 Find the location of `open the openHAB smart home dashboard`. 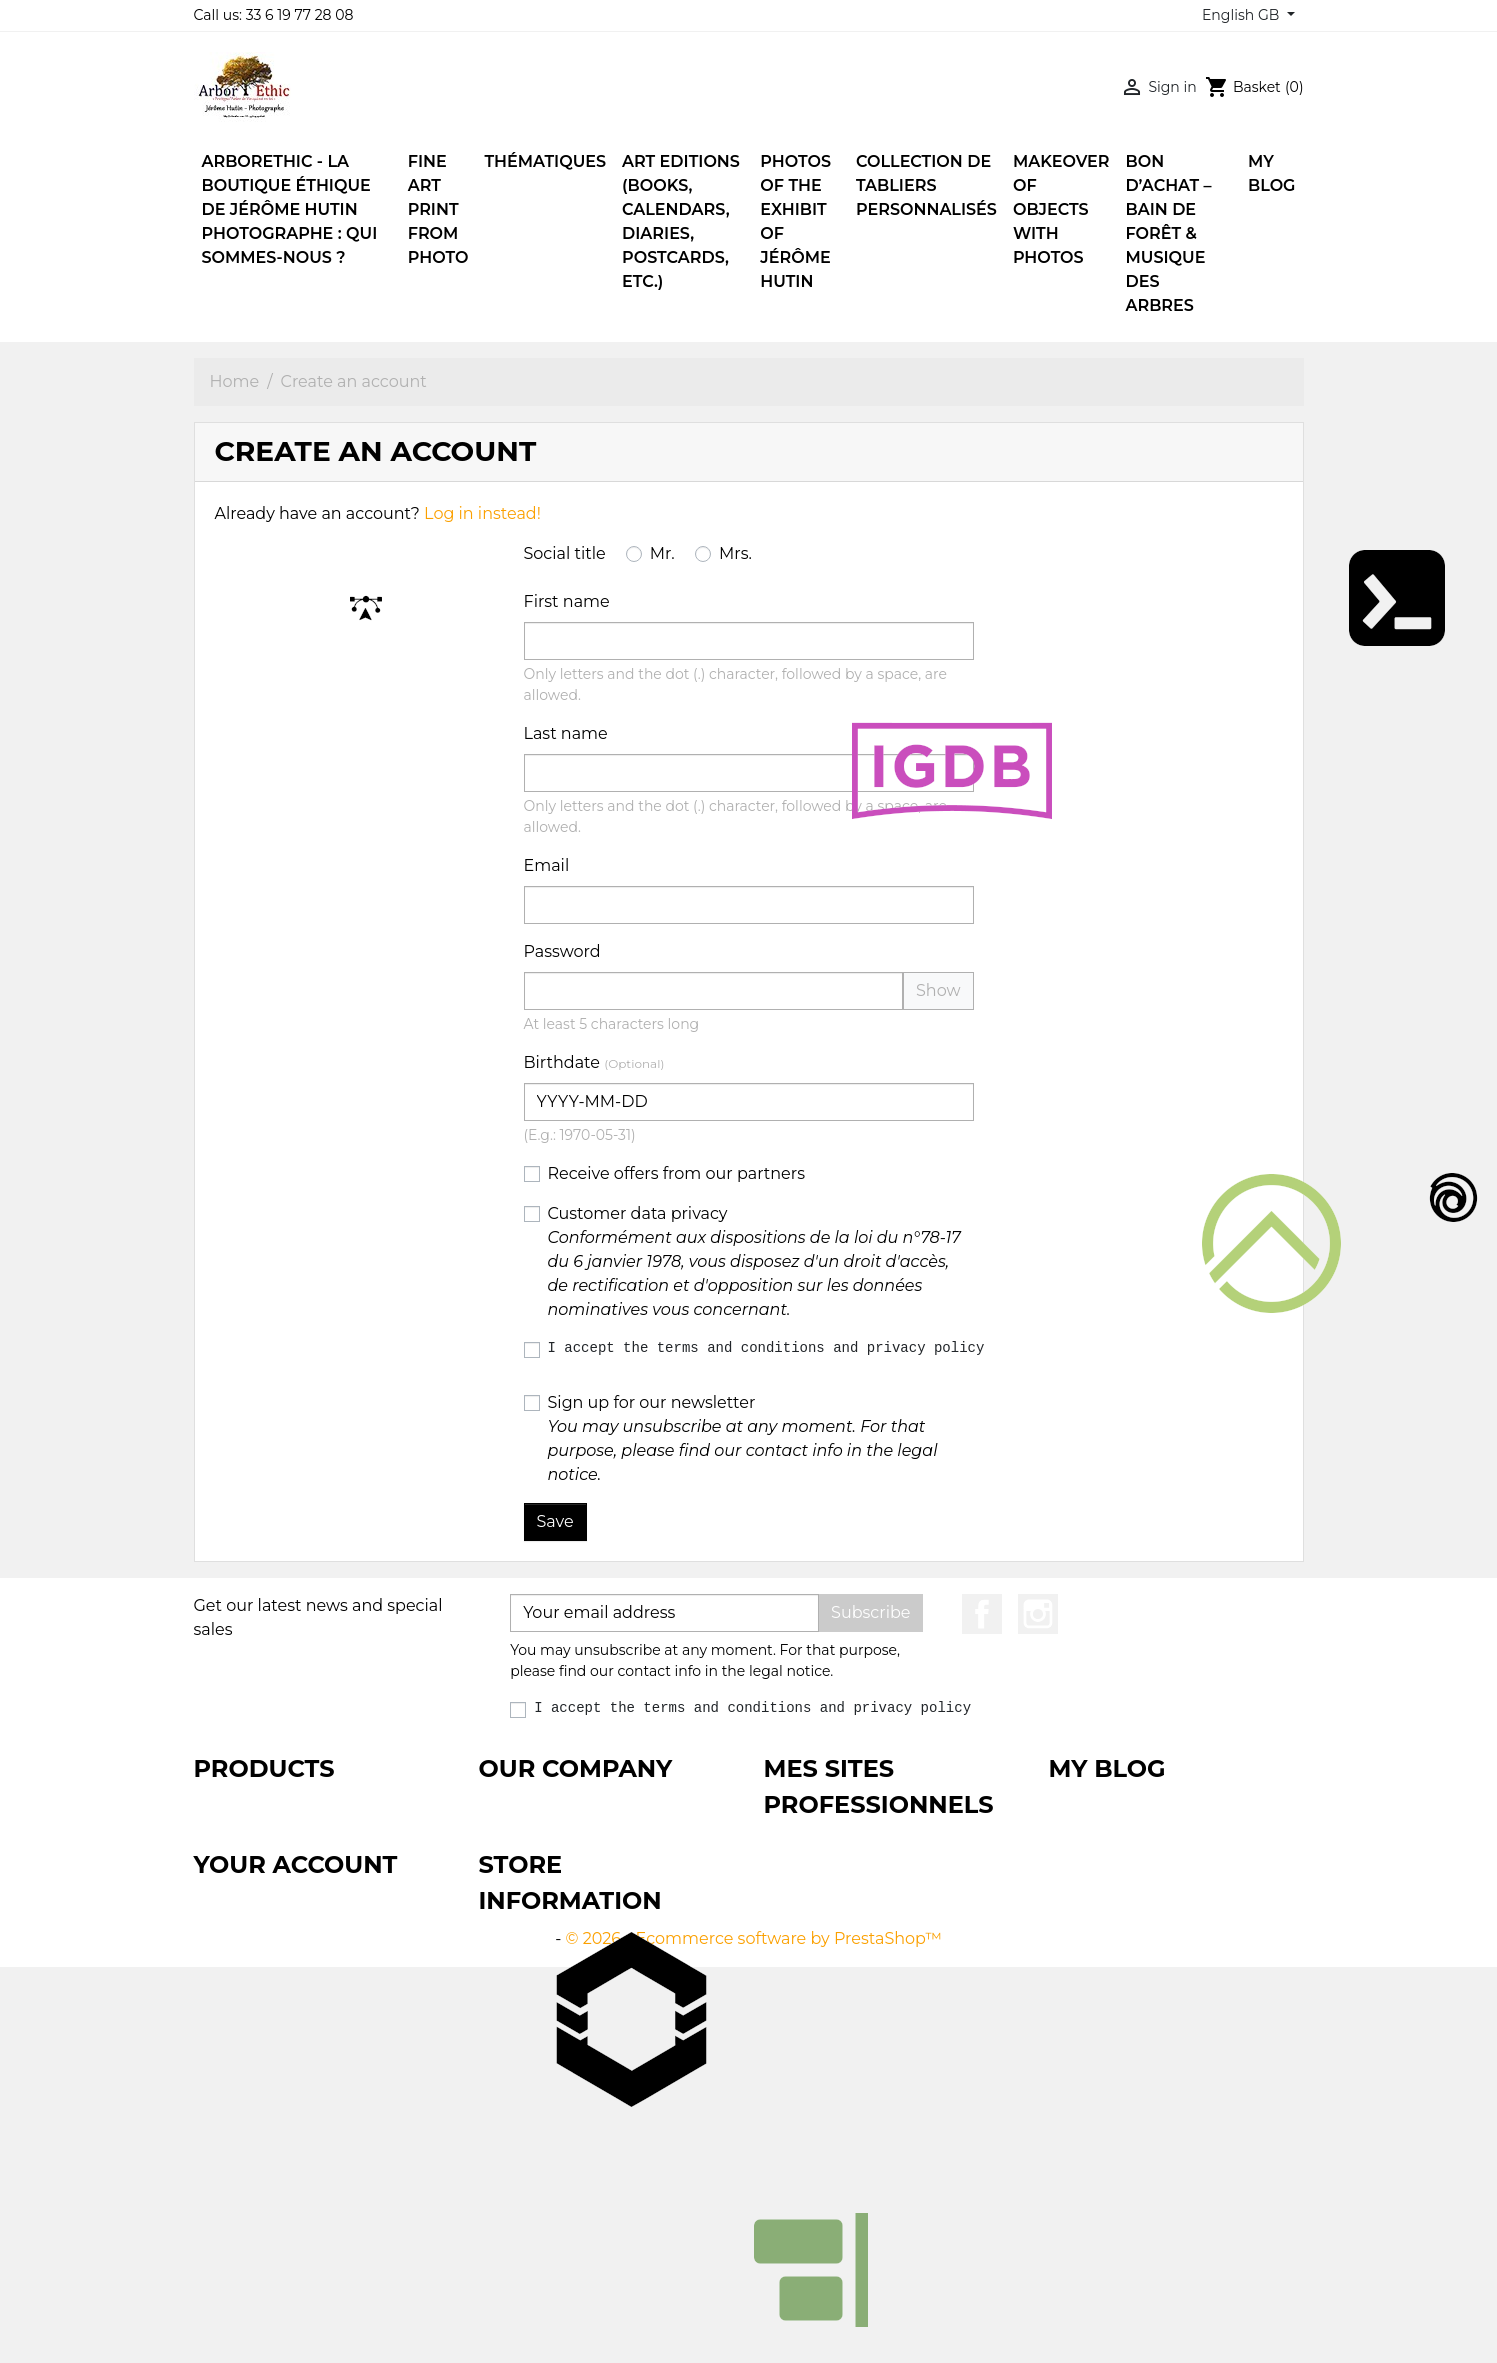

open the openHAB smart home dashboard is located at coordinates (1271, 1243).